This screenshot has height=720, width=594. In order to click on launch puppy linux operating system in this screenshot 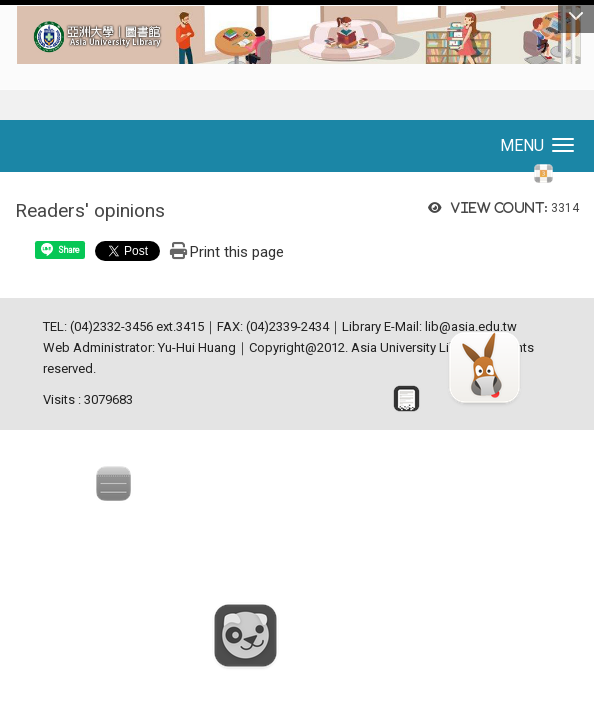, I will do `click(245, 635)`.